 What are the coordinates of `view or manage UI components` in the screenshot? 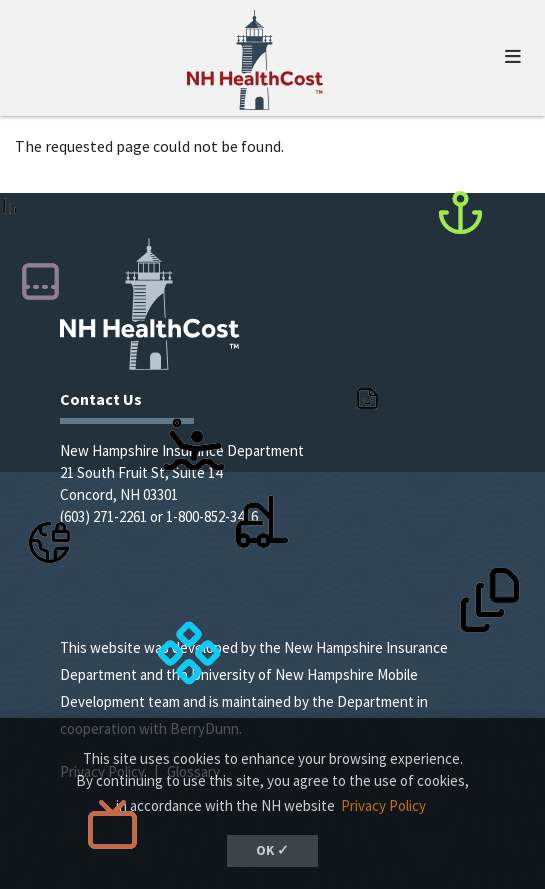 It's located at (189, 653).